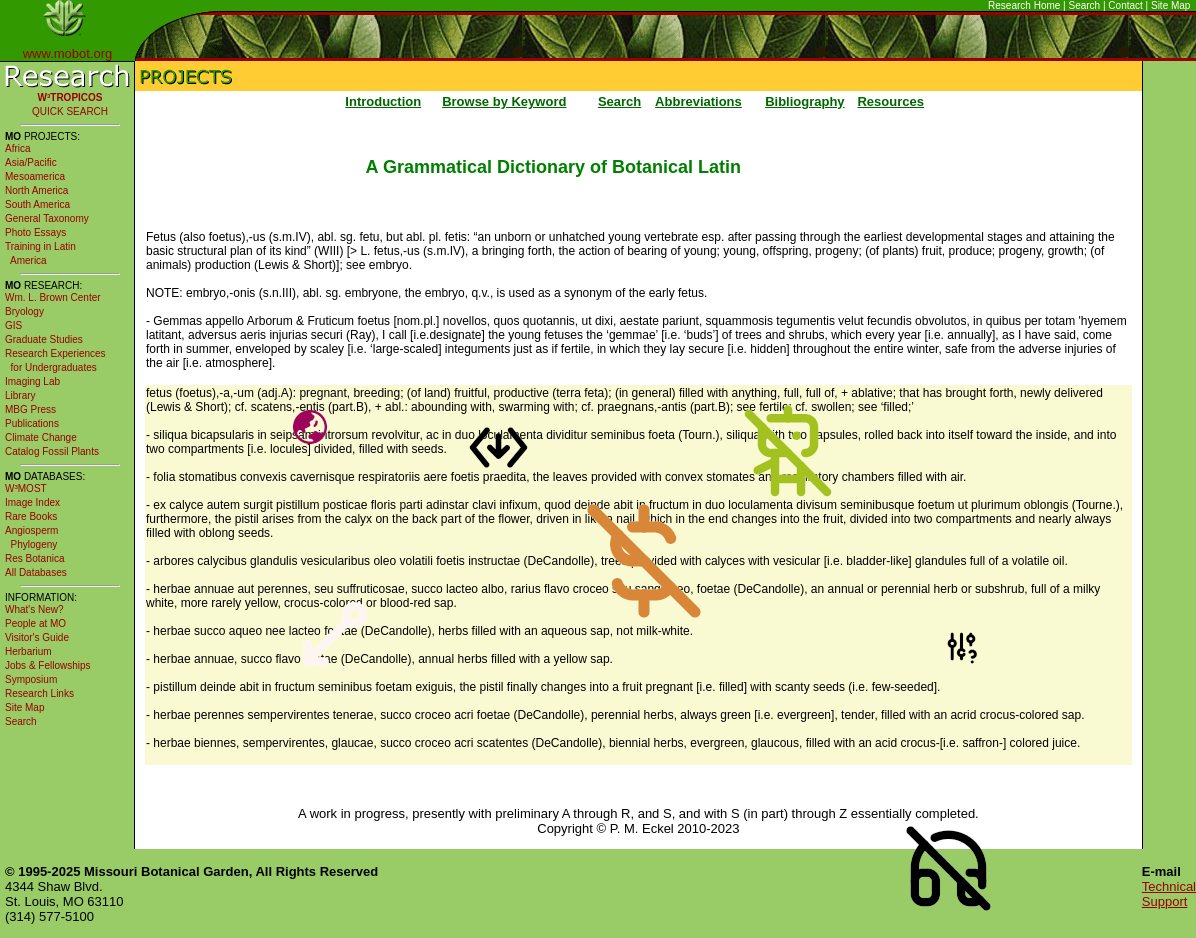  Describe the element at coordinates (333, 636) in the screenshot. I see `move or navigate to the lower-left` at that location.